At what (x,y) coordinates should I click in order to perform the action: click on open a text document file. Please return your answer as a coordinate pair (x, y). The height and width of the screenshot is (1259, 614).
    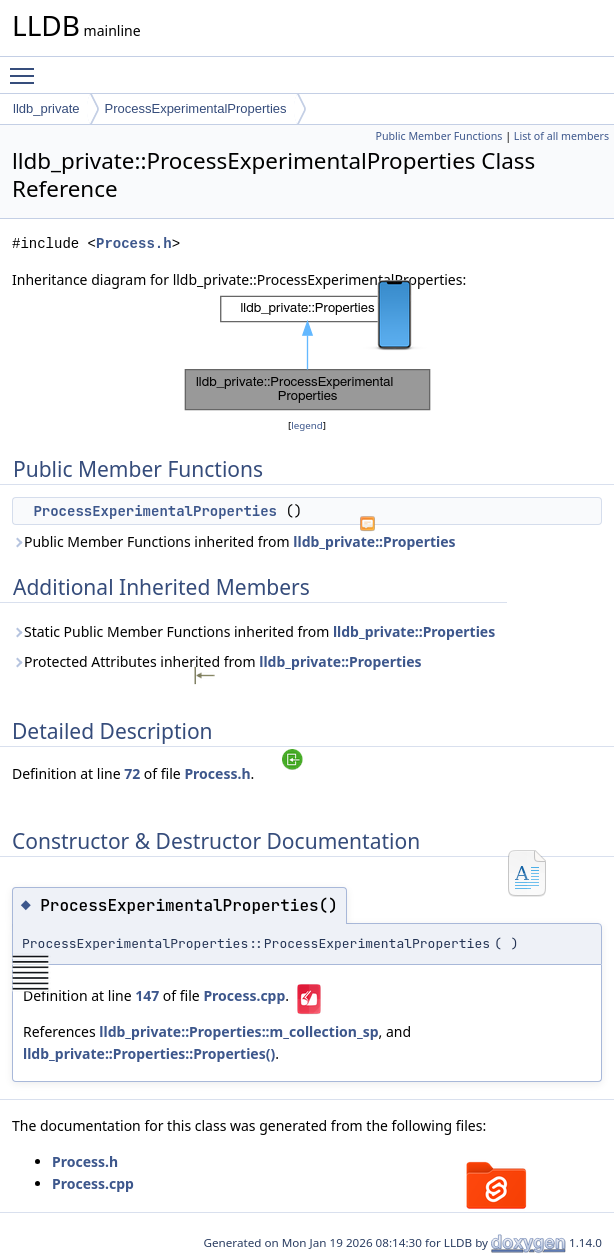
    Looking at the image, I should click on (527, 873).